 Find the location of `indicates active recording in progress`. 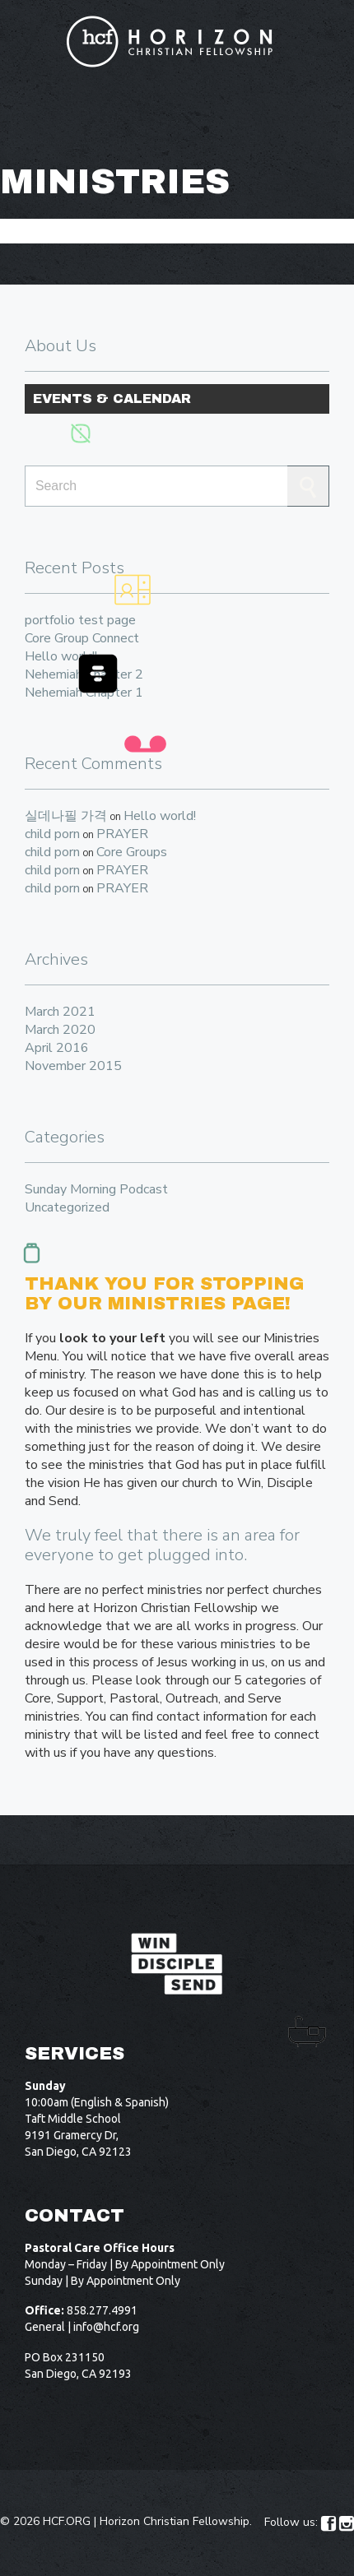

indicates active recording in progress is located at coordinates (145, 744).